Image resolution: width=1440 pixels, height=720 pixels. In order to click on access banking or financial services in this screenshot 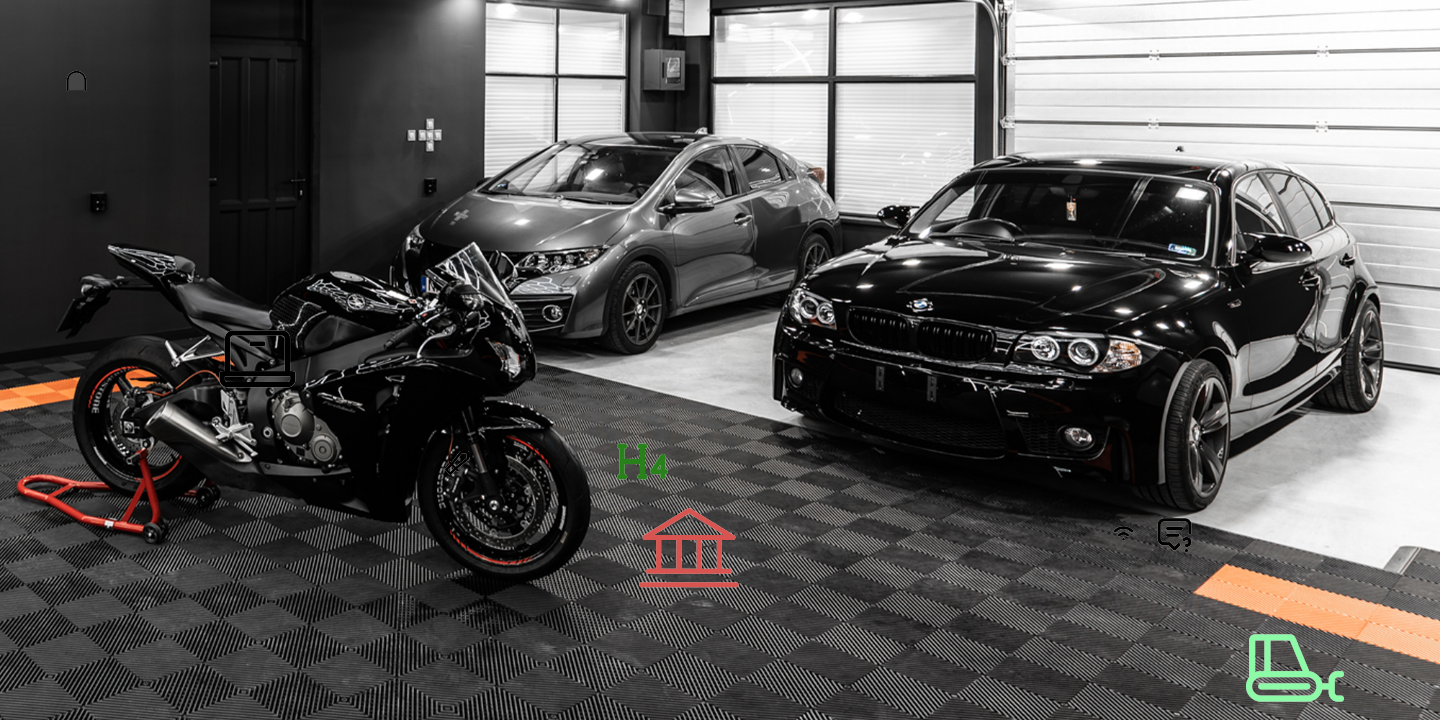, I will do `click(689, 551)`.